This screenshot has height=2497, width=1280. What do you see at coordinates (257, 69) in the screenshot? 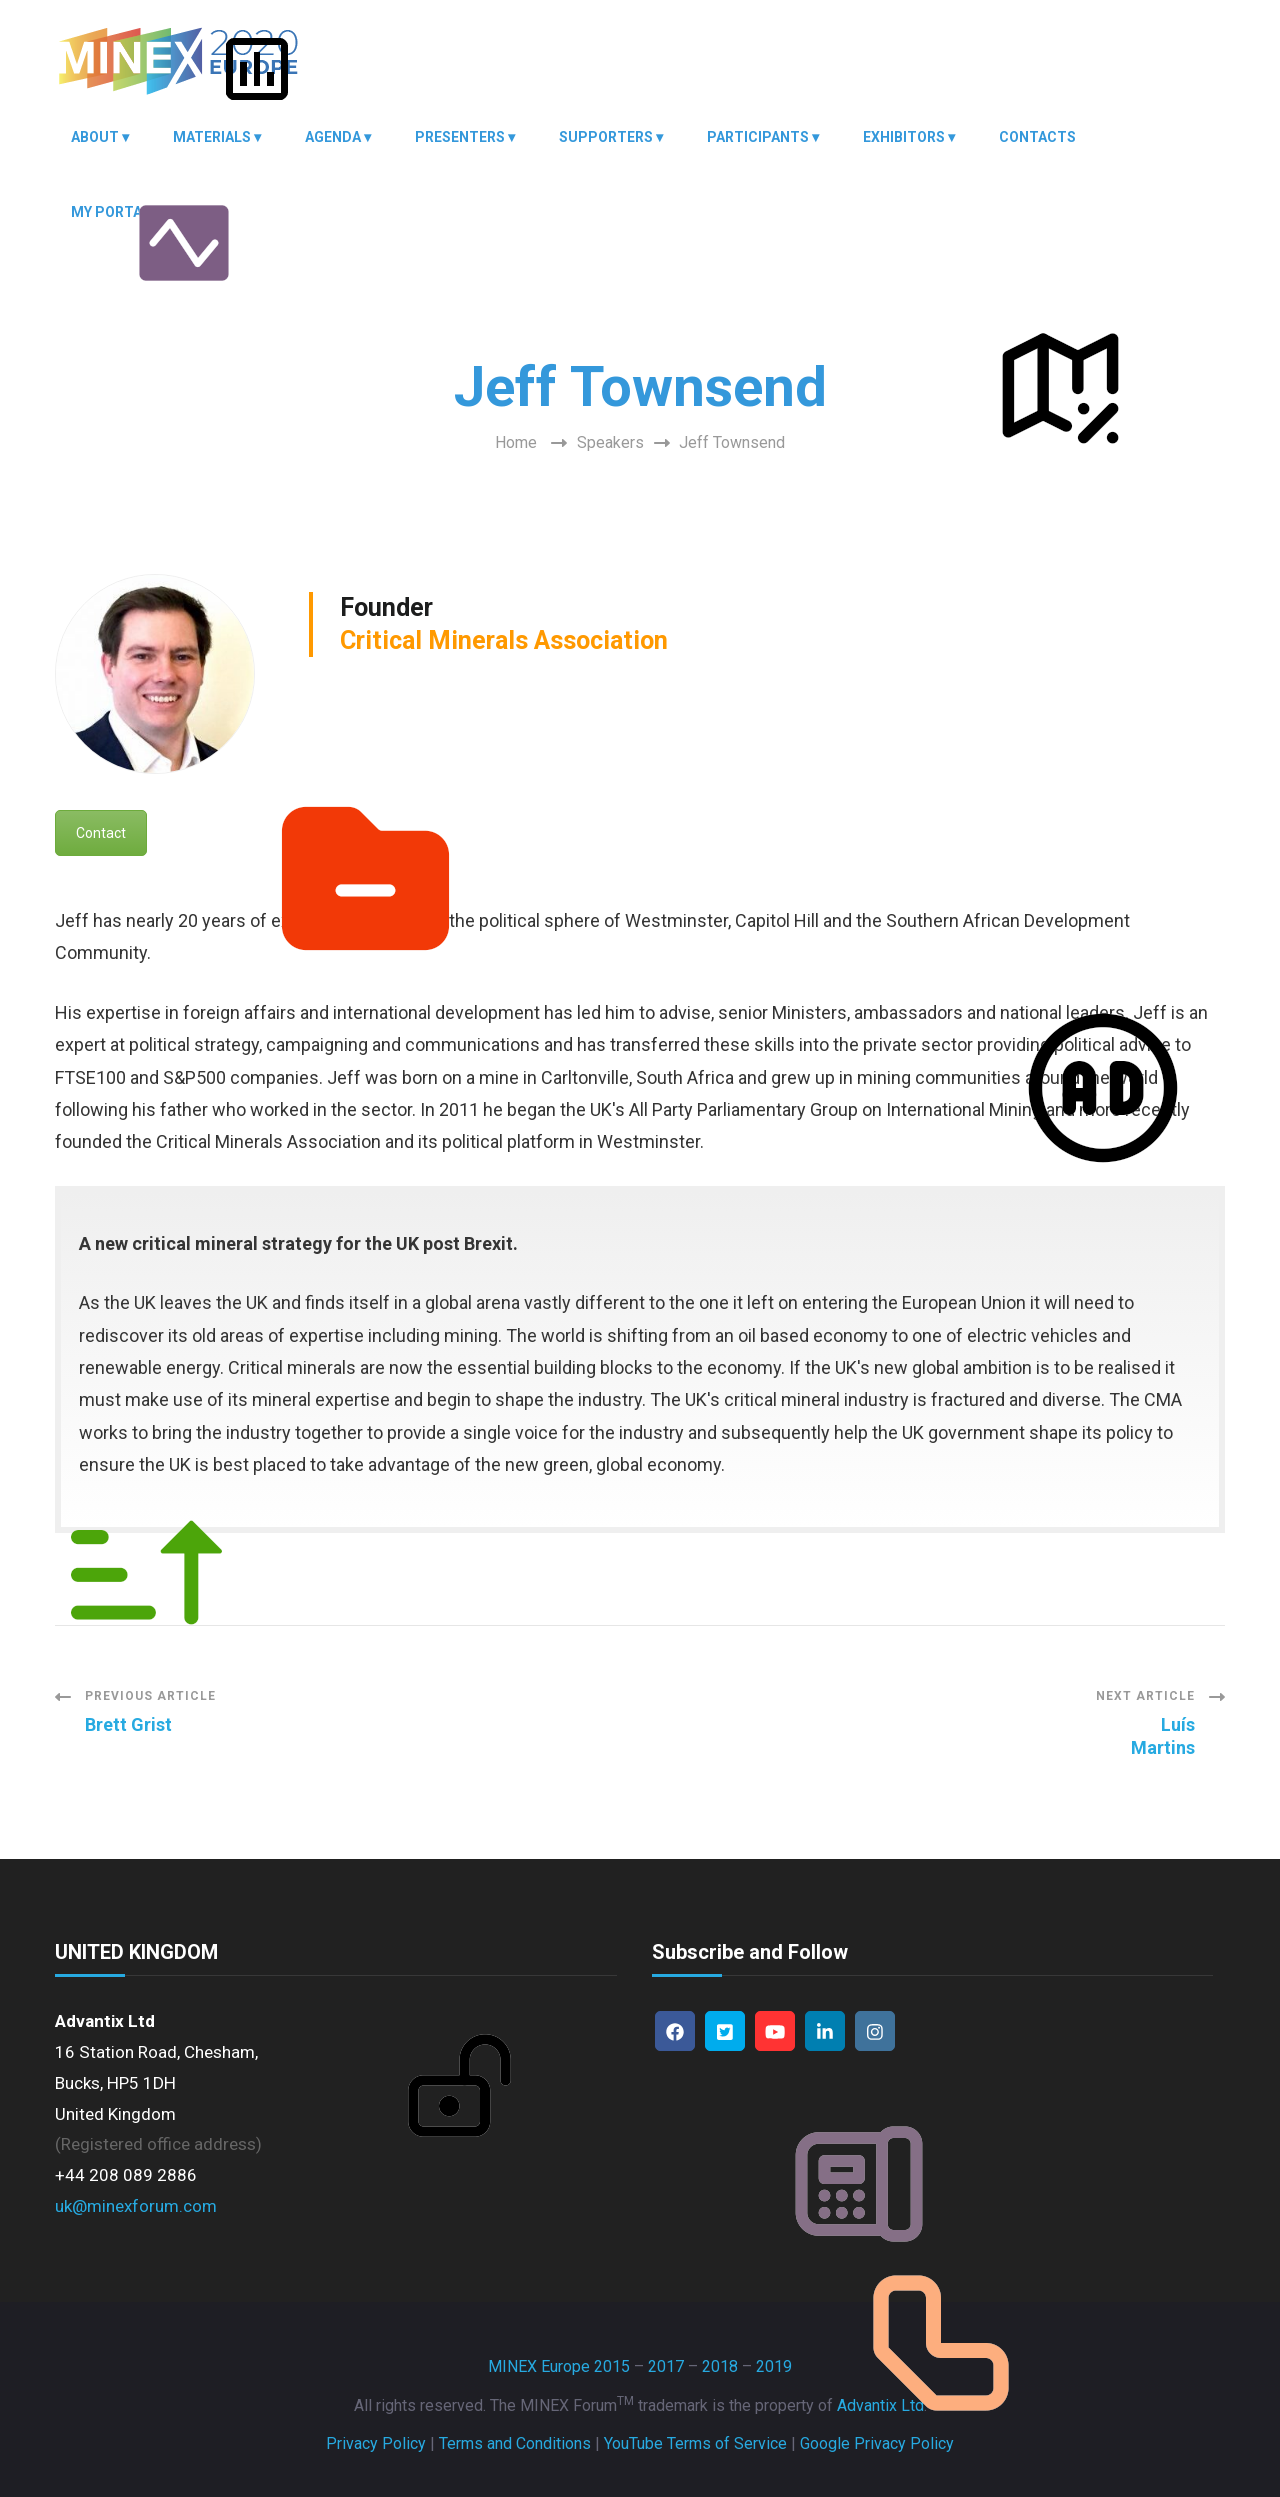
I see `view analytics and reports` at bounding box center [257, 69].